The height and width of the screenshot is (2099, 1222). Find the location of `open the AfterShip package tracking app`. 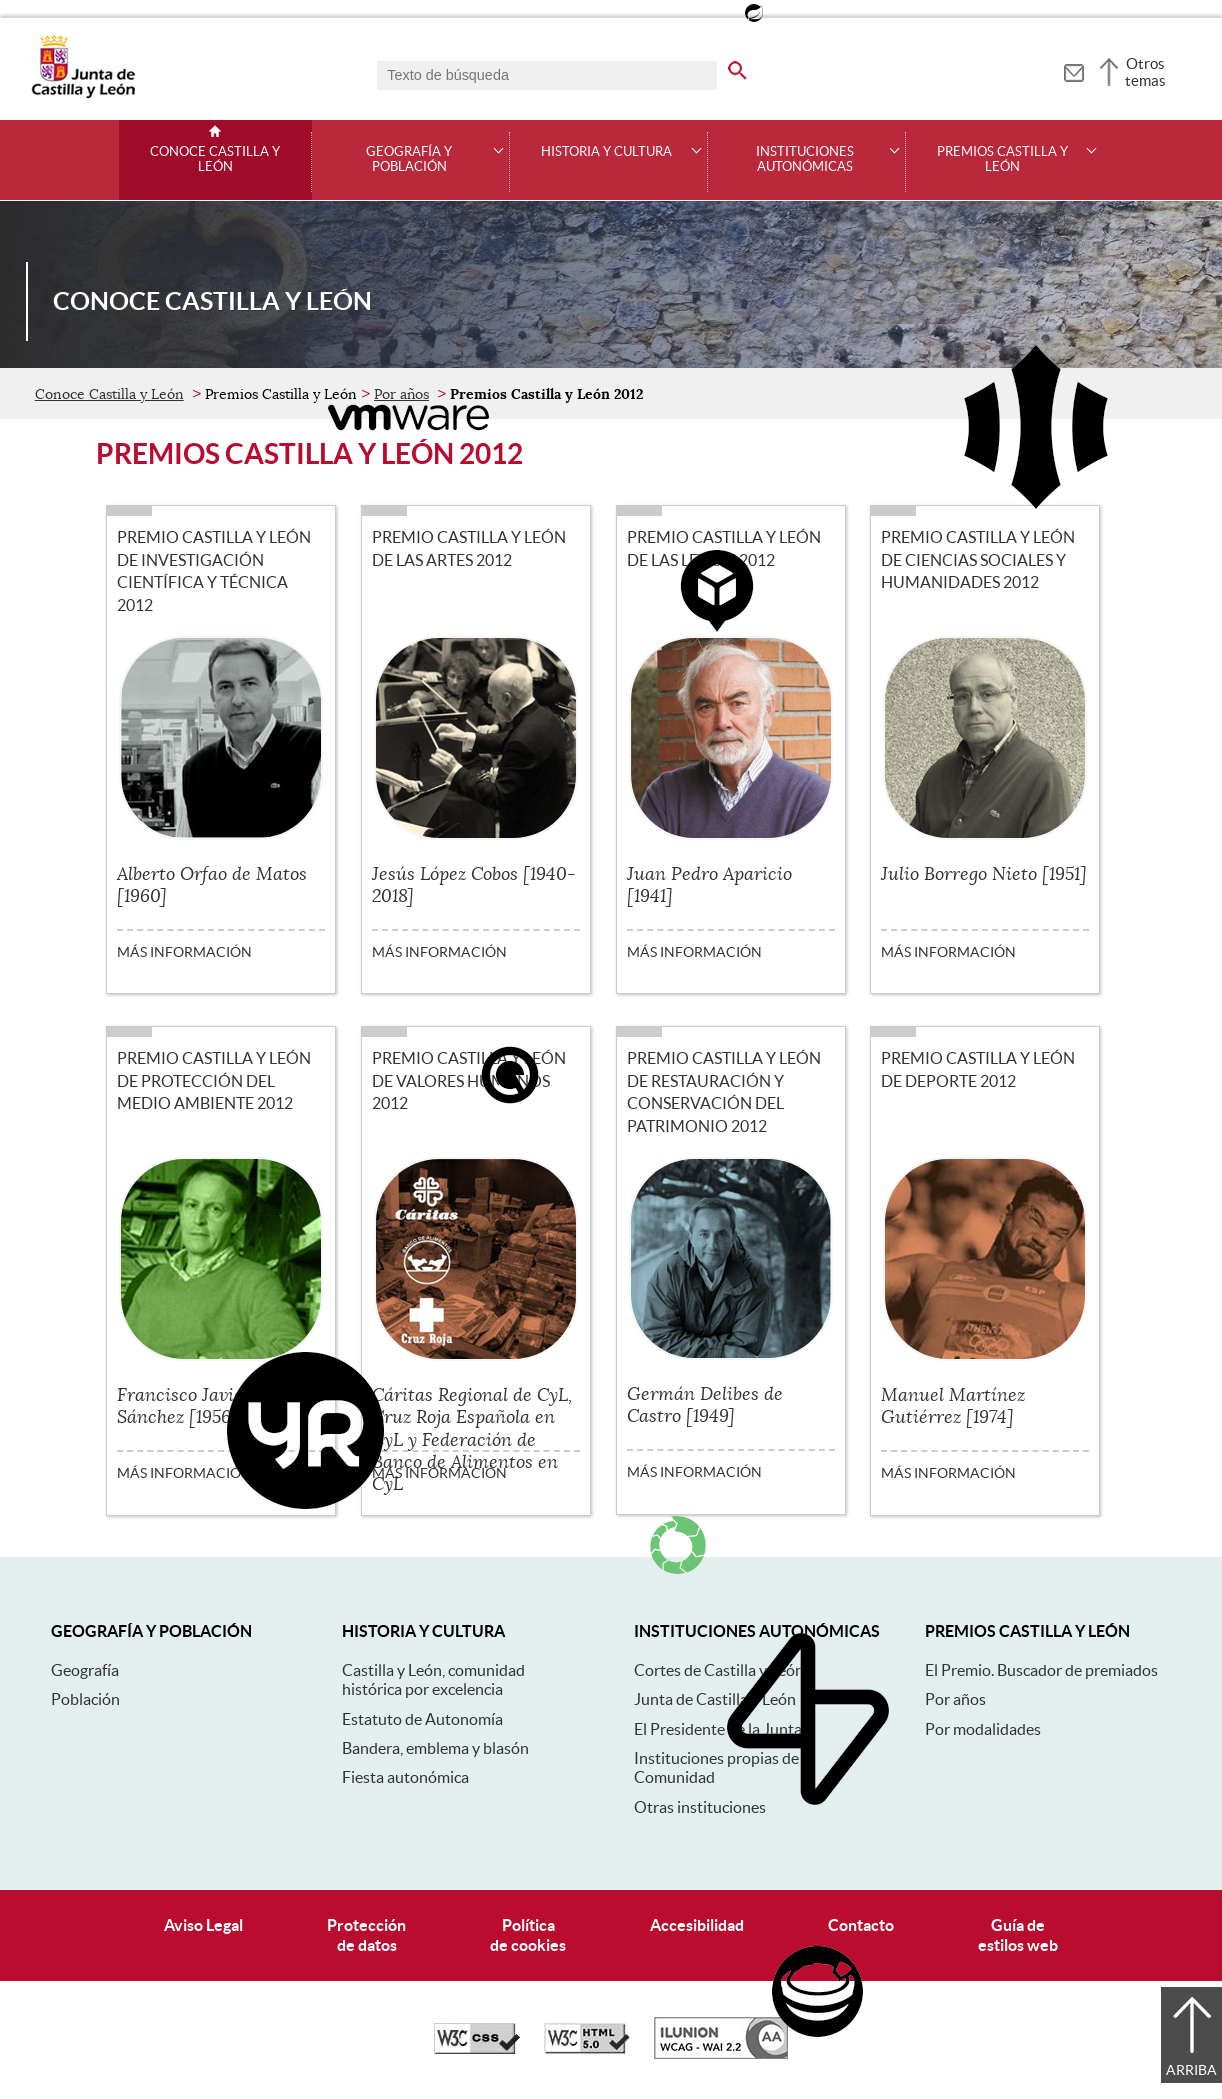

open the AfterShip package tracking app is located at coordinates (717, 591).